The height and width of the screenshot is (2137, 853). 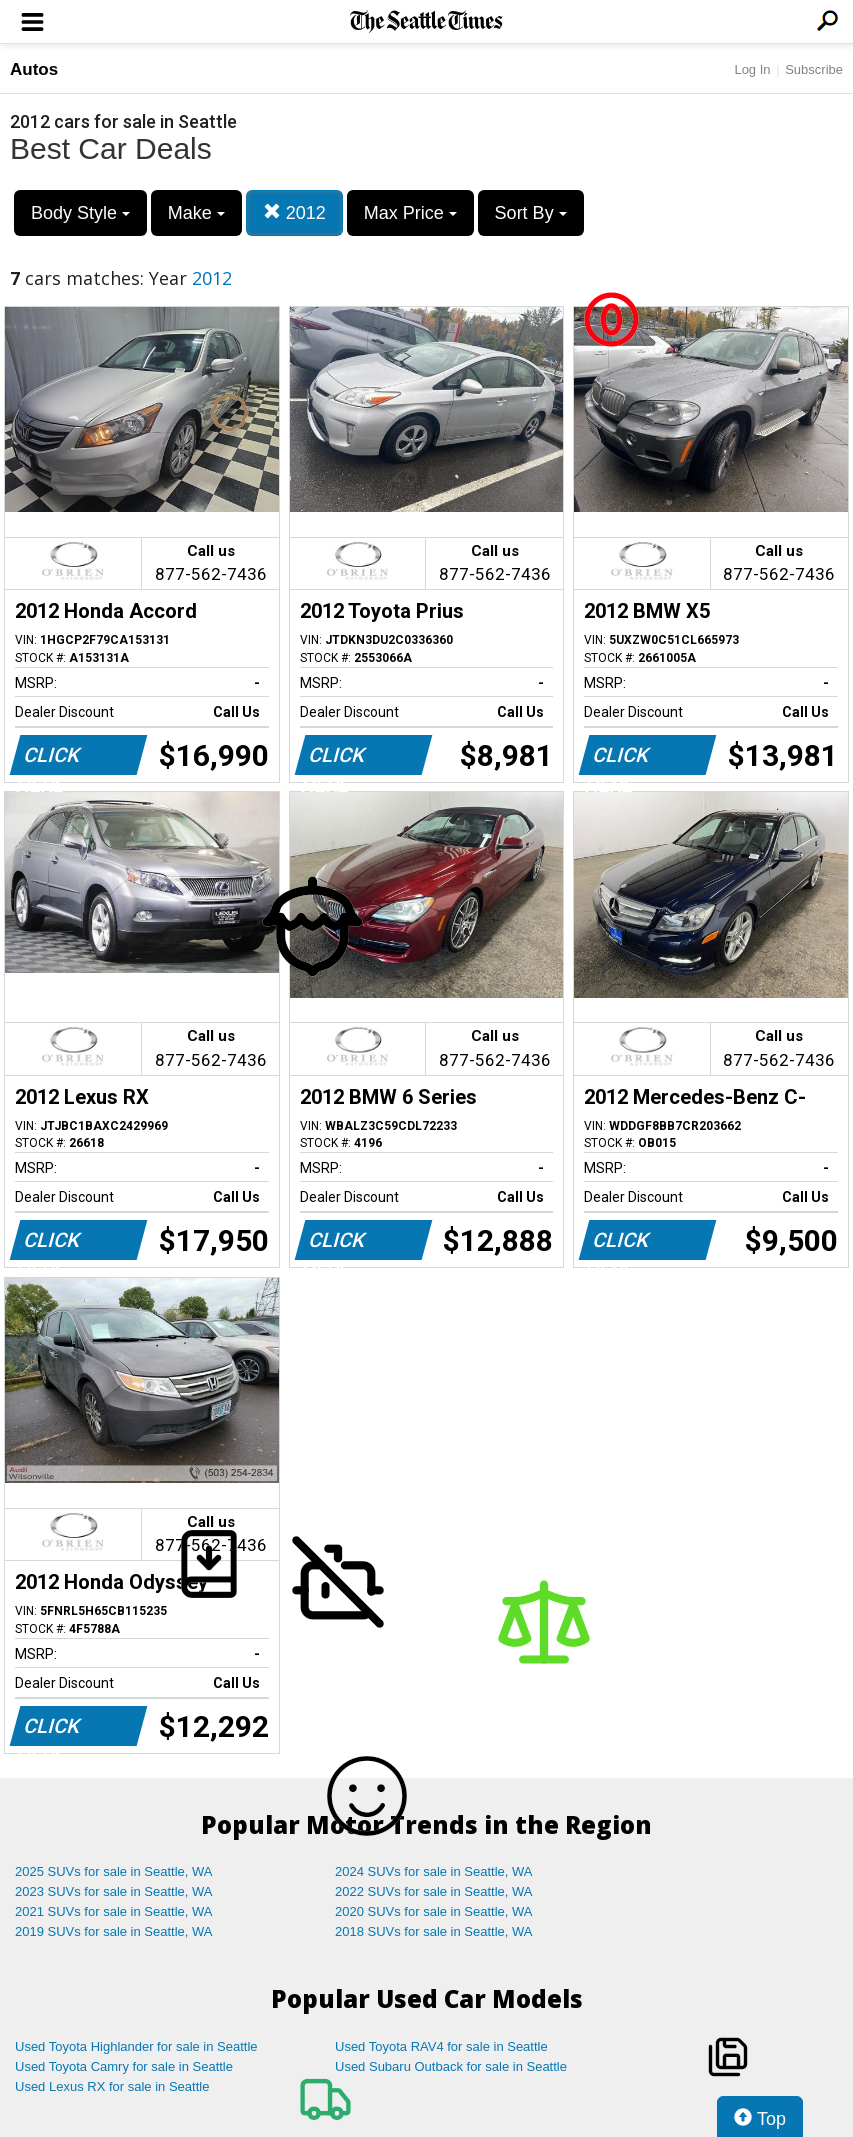 I want to click on download a book or ebook, so click(x=209, y=1564).